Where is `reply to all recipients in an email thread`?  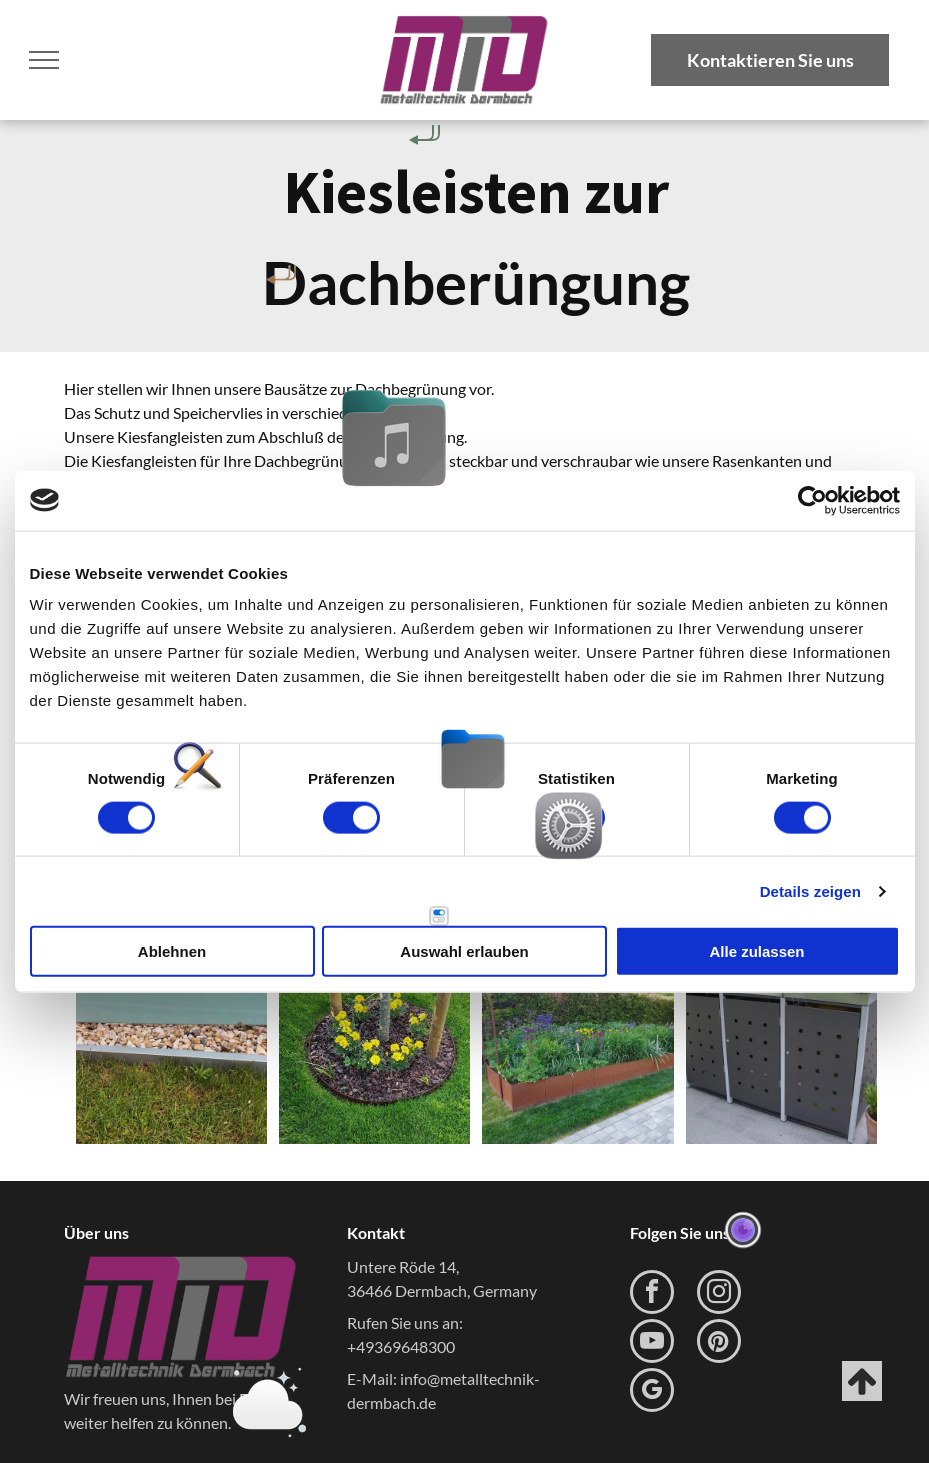
reply to all recipients in an email thread is located at coordinates (281, 273).